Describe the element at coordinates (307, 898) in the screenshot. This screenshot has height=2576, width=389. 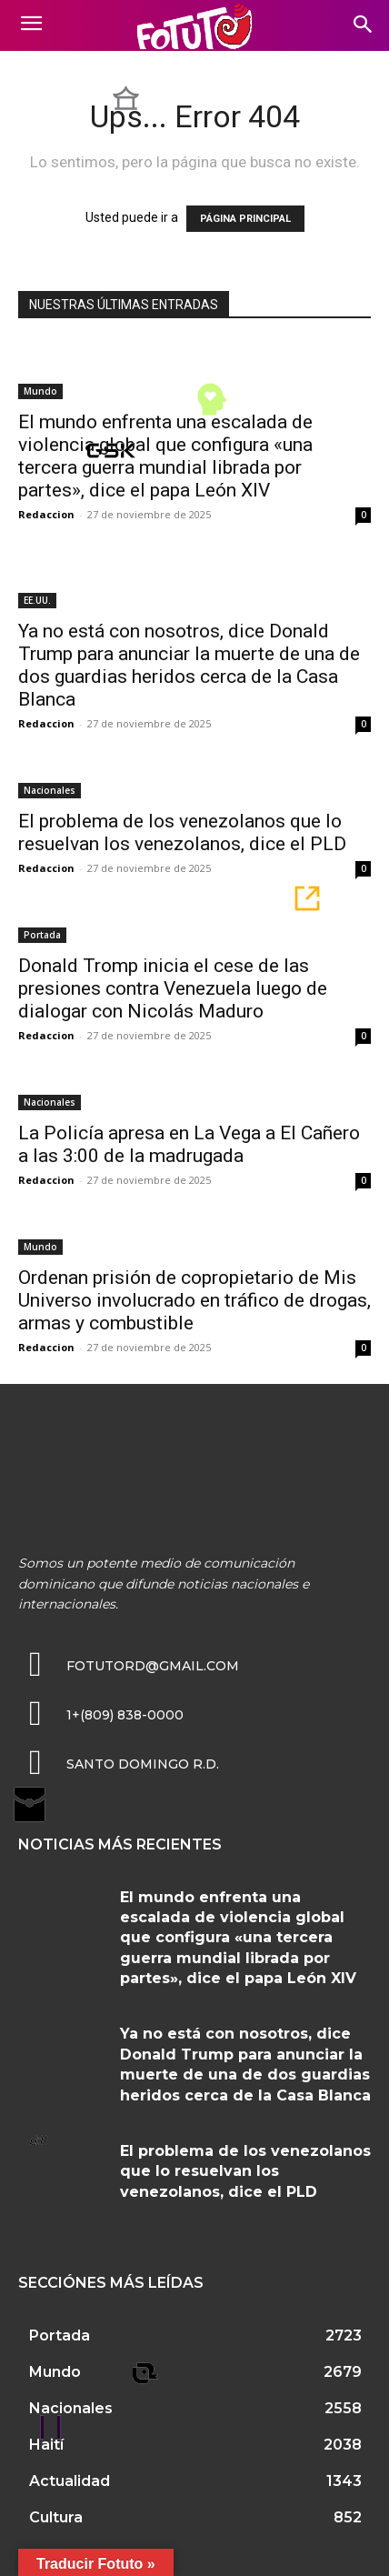
I see `open link in a new window or tab` at that location.